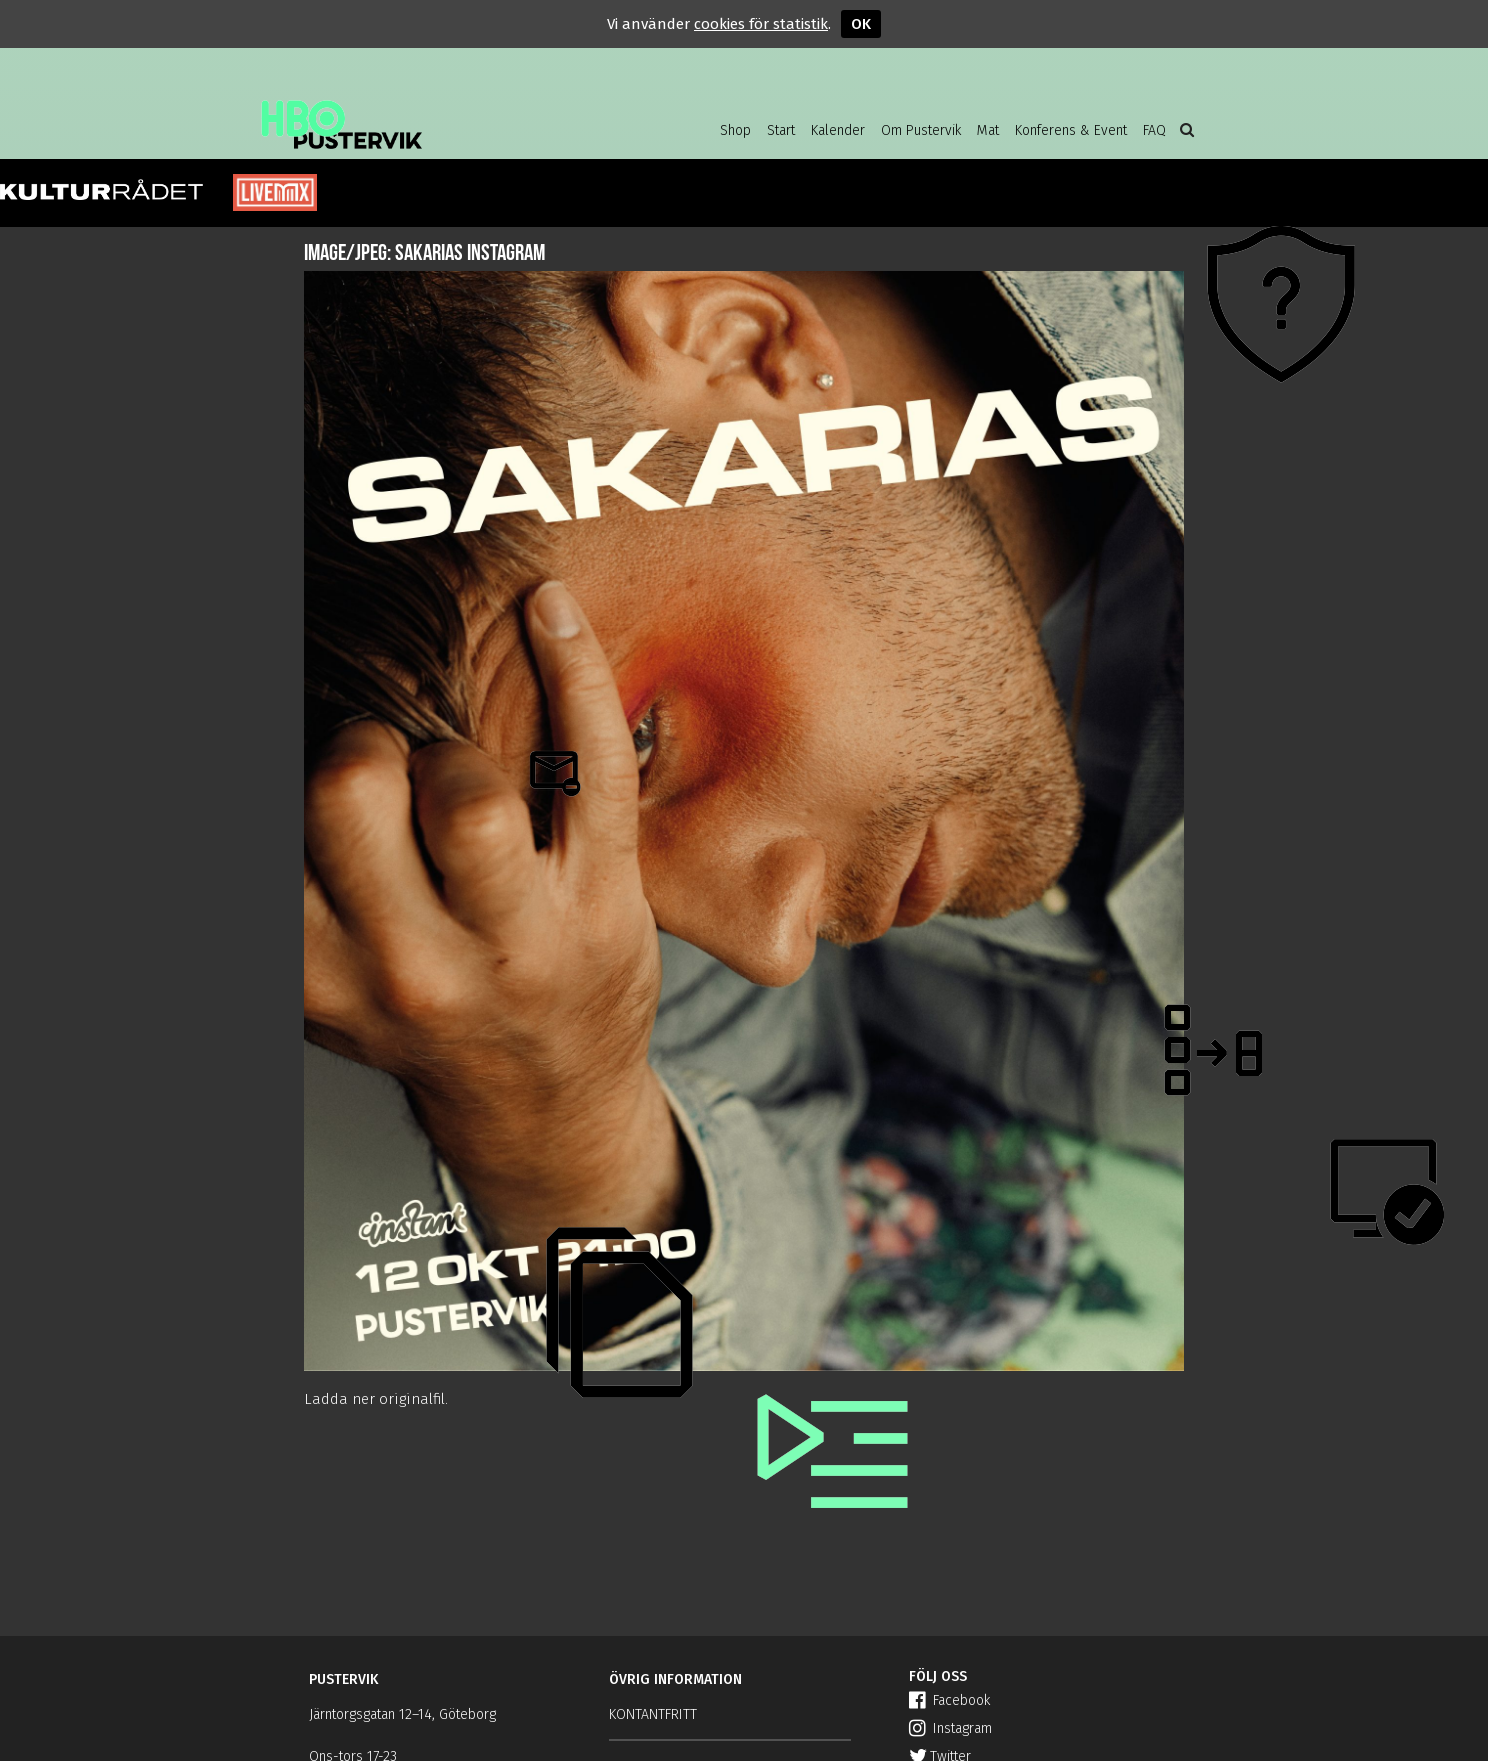 The height and width of the screenshot is (1761, 1488). Describe the element at coordinates (832, 1454) in the screenshot. I see `step through code one line at a time during debugging` at that location.